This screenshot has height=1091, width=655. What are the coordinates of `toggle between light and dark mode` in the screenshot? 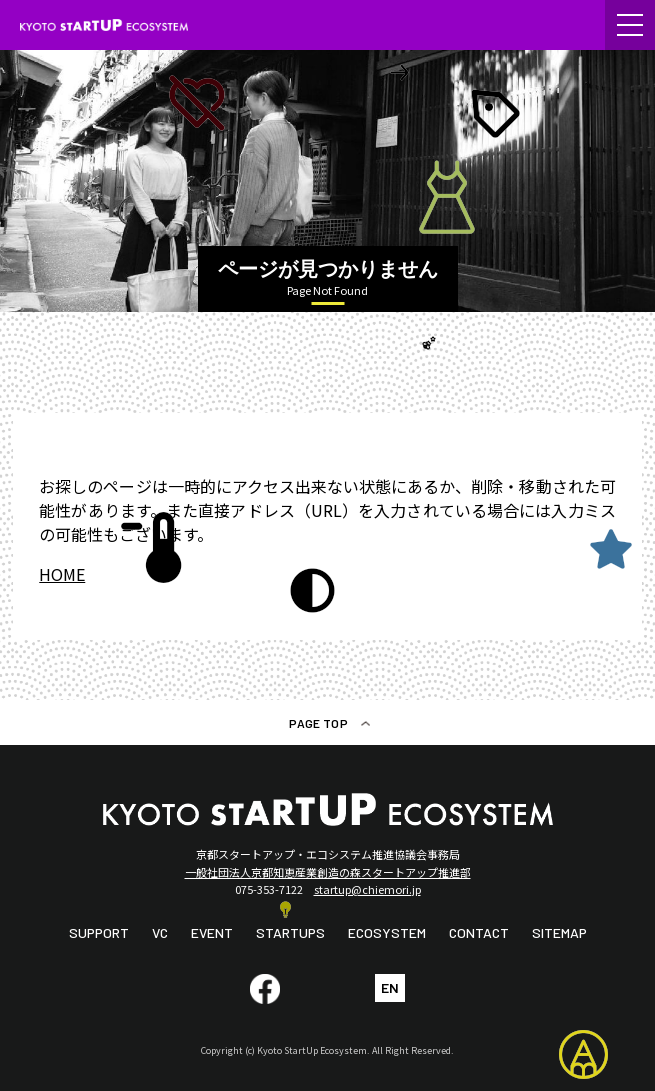 It's located at (312, 590).